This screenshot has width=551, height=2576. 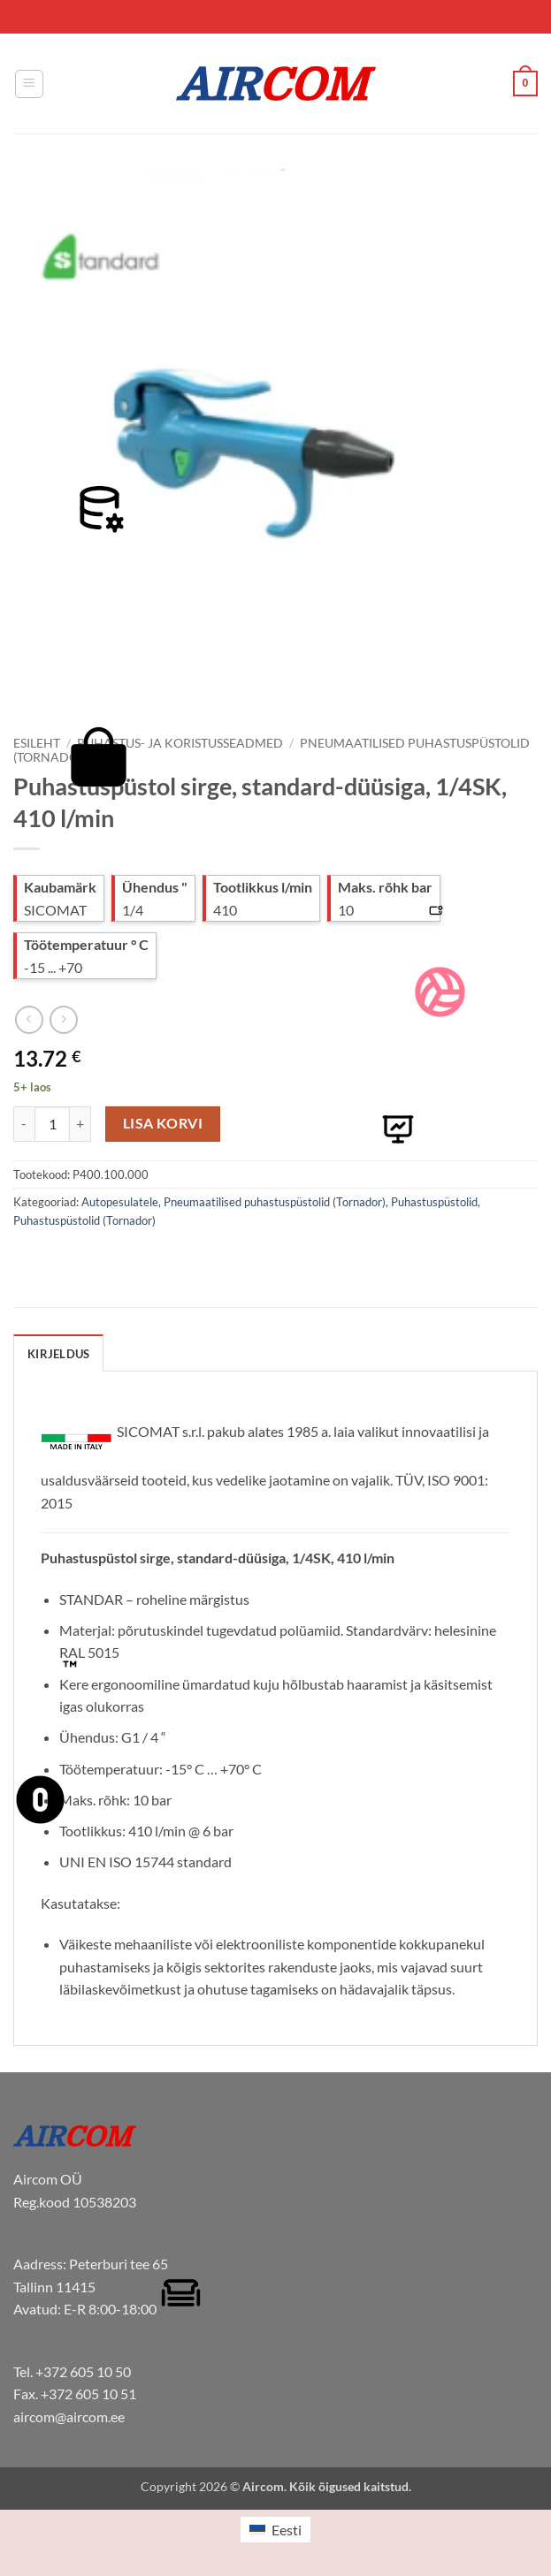 What do you see at coordinates (98, 756) in the screenshot?
I see `view your shopping bag` at bounding box center [98, 756].